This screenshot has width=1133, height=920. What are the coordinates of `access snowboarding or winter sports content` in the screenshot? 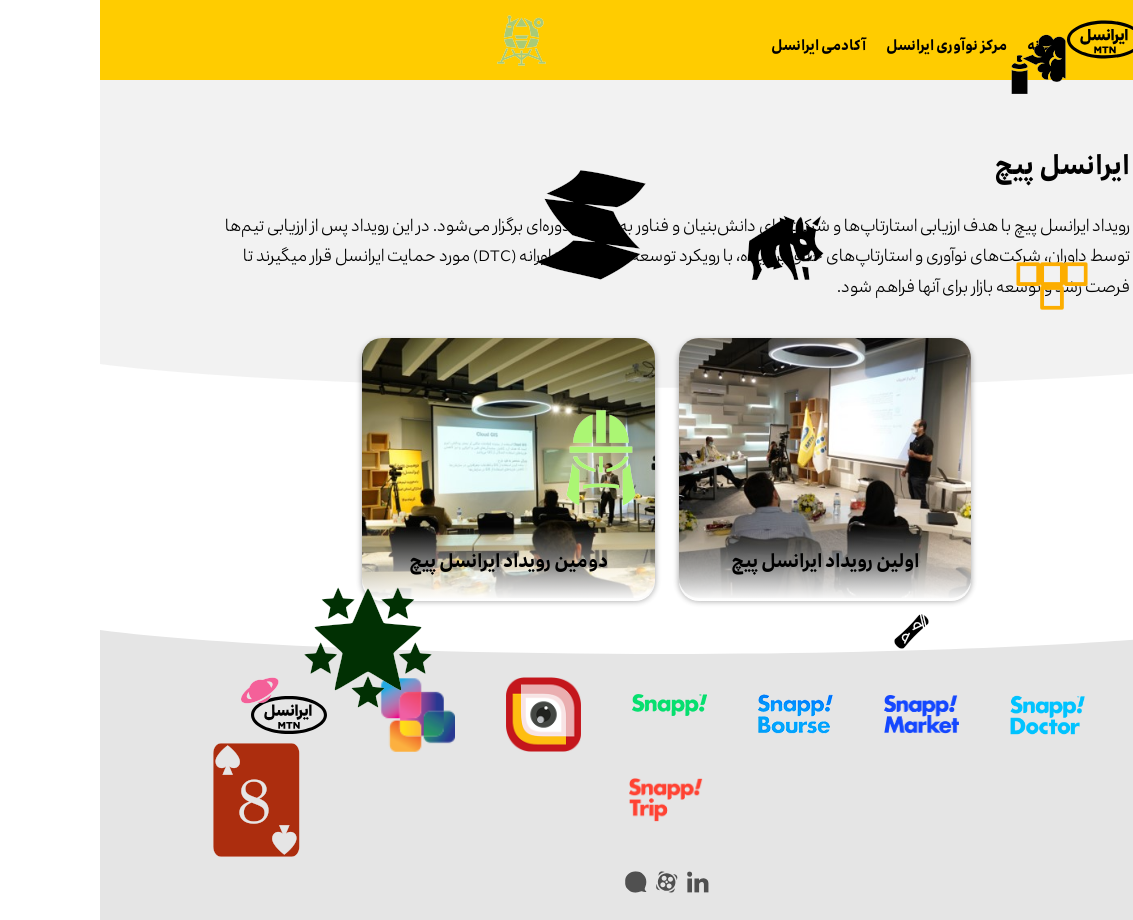 It's located at (911, 631).